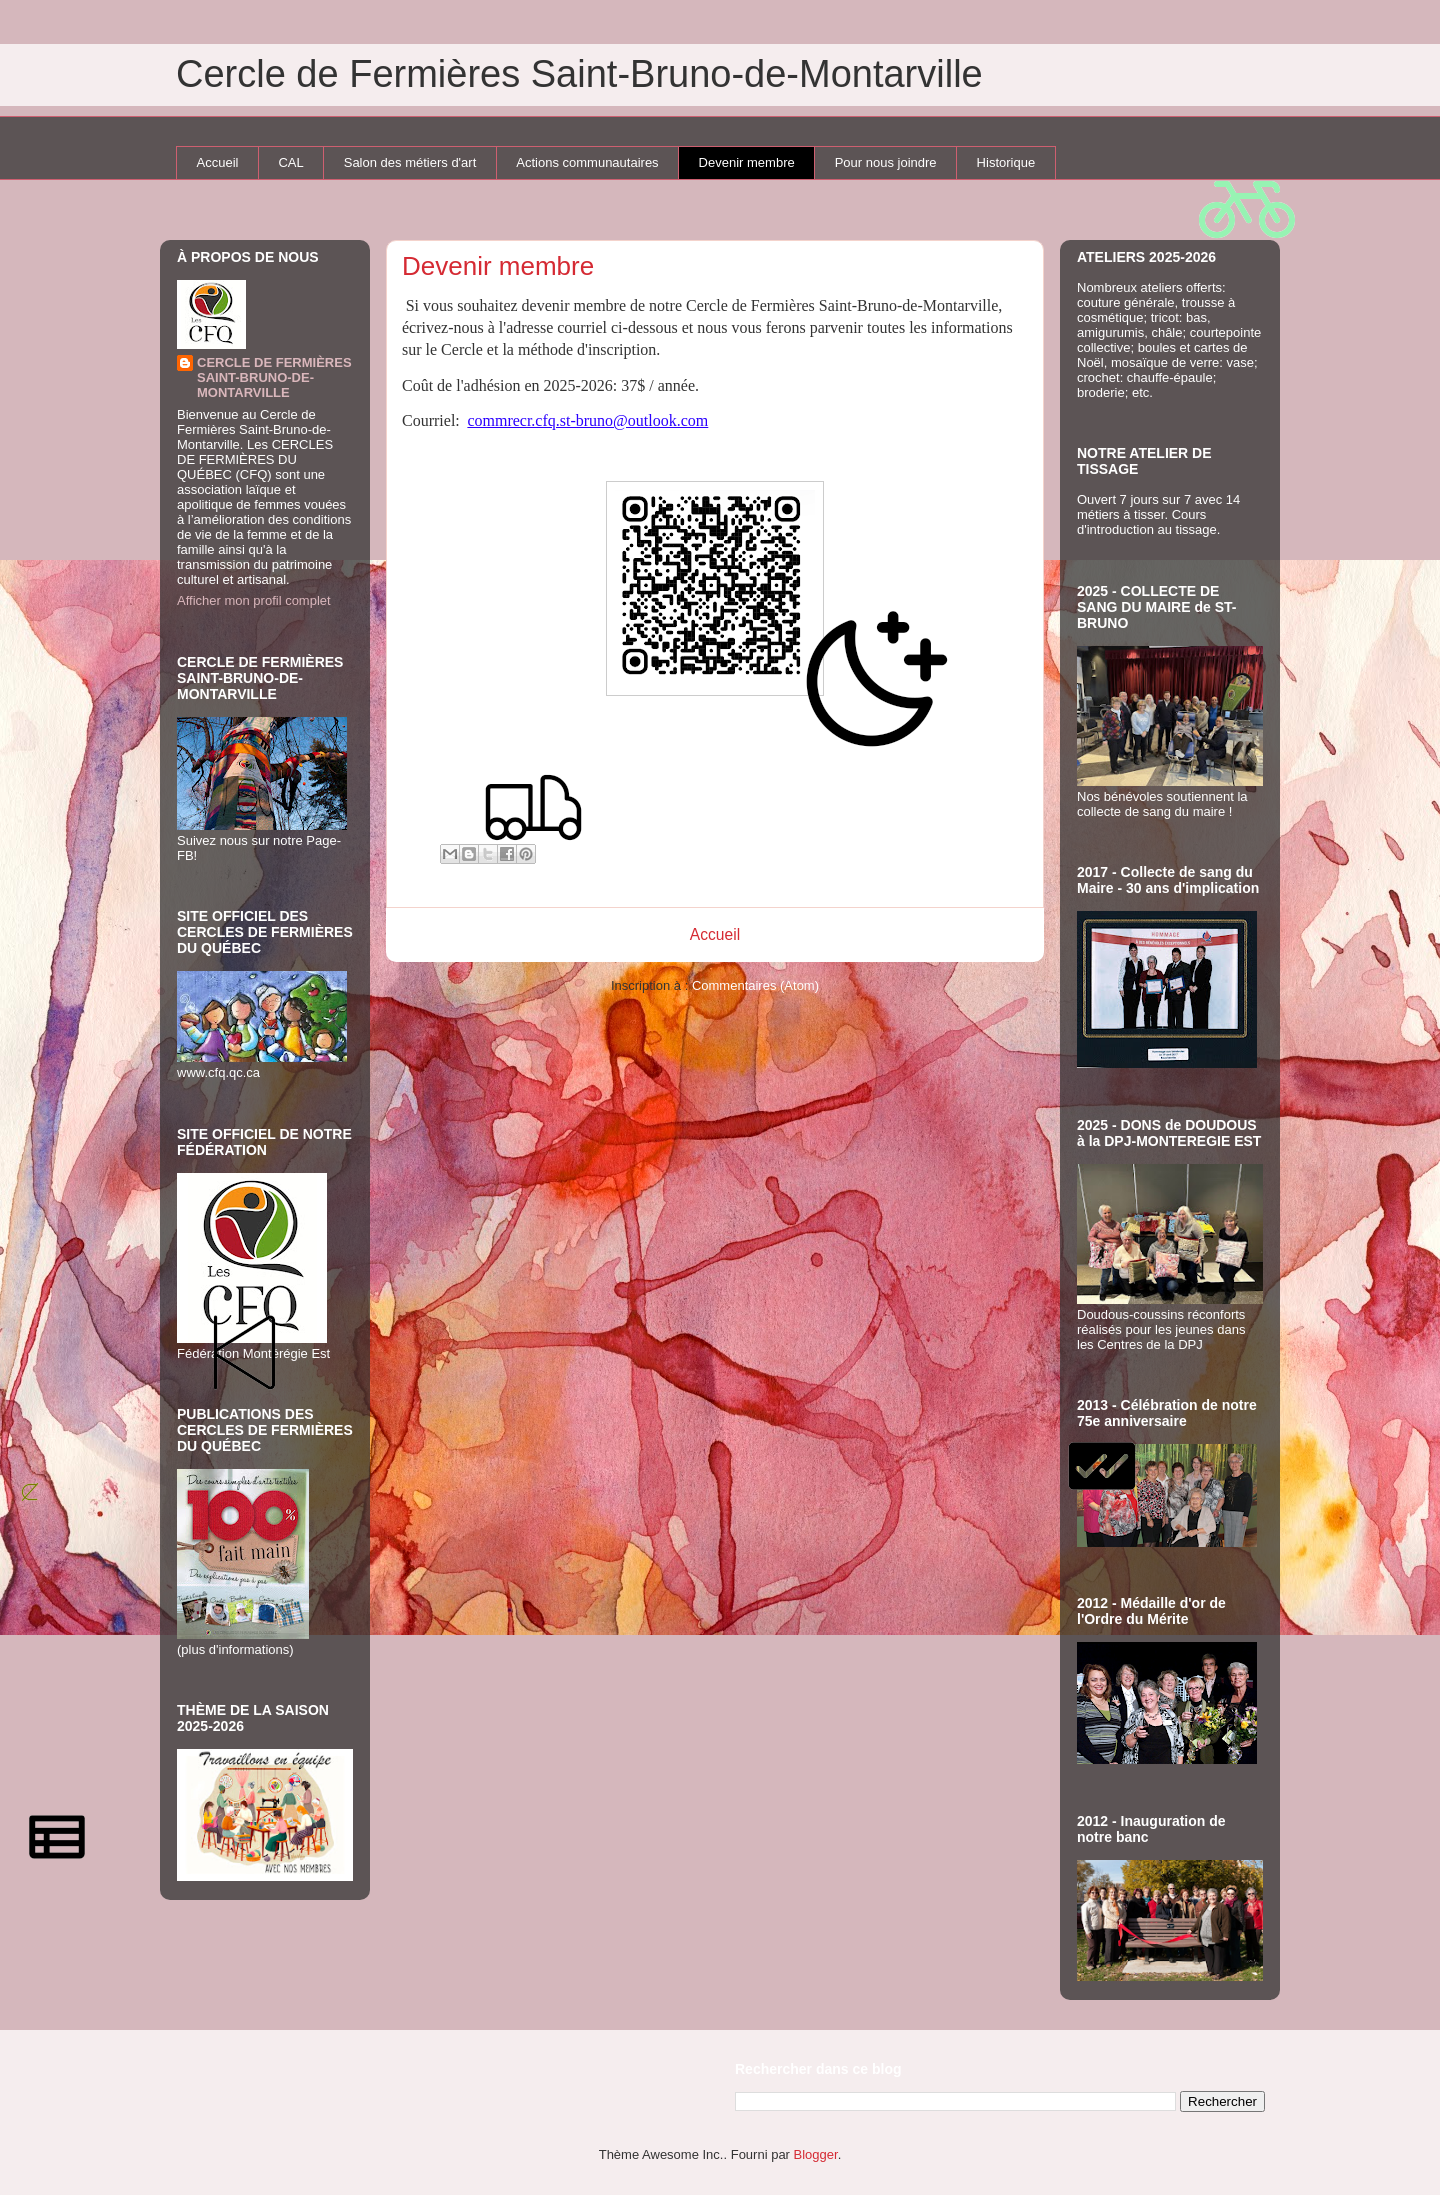 Image resolution: width=1440 pixels, height=2195 pixels. What do you see at coordinates (1102, 1466) in the screenshot?
I see `indicates multiple items selected or completed` at bounding box center [1102, 1466].